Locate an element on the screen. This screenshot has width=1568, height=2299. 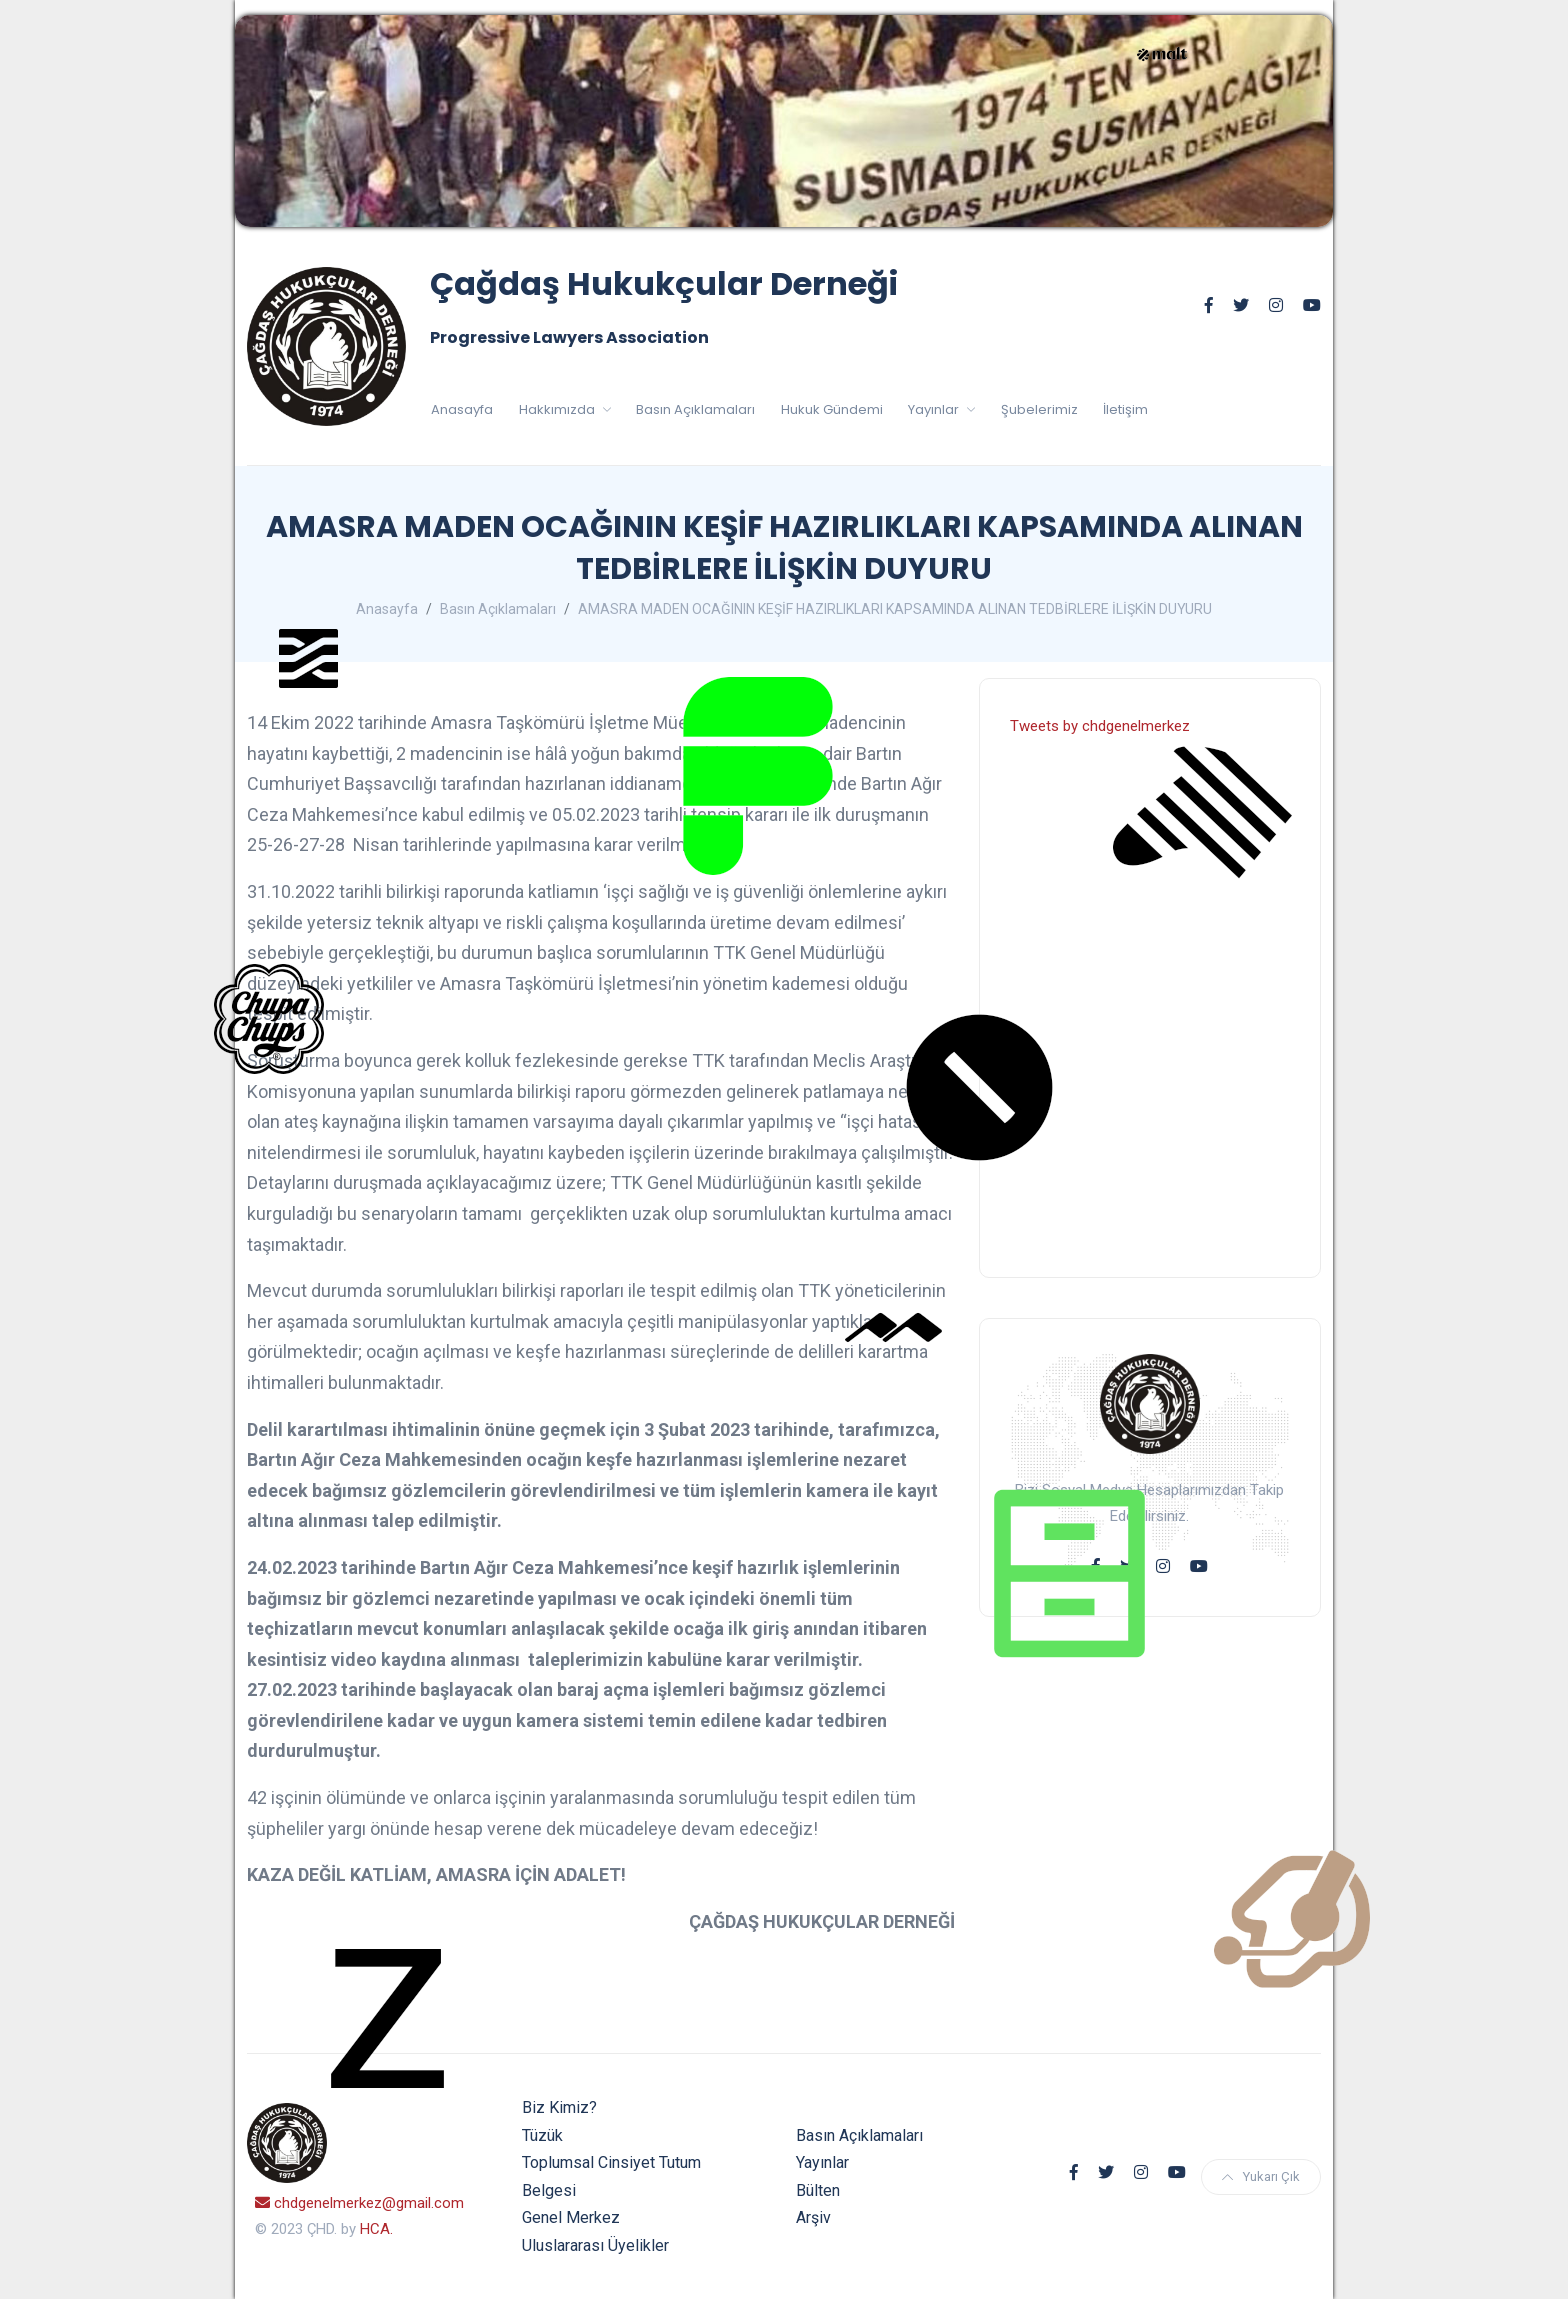
open zebpay cryptocurrency exchange app is located at coordinates (1202, 812).